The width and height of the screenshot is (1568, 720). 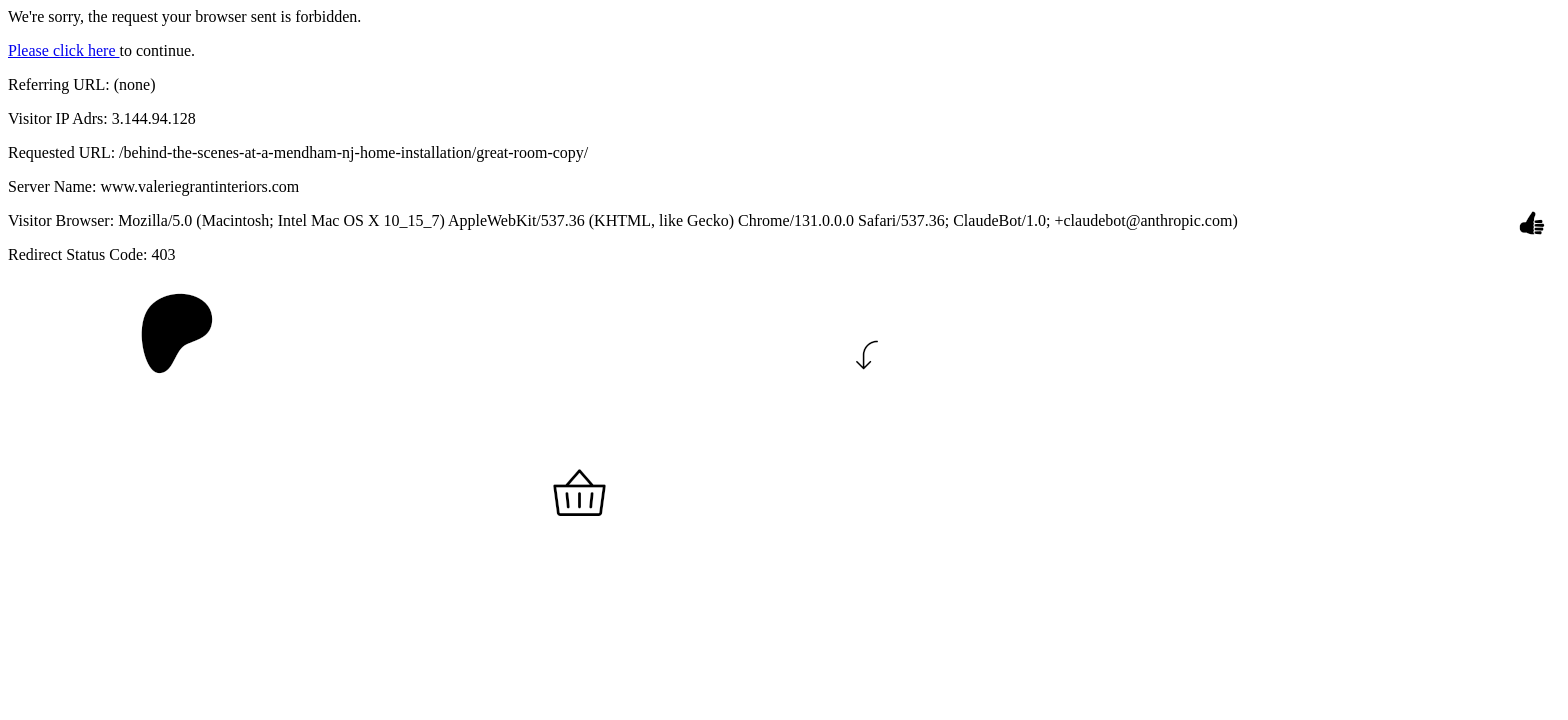 I want to click on view your shopping basket, so click(x=579, y=495).